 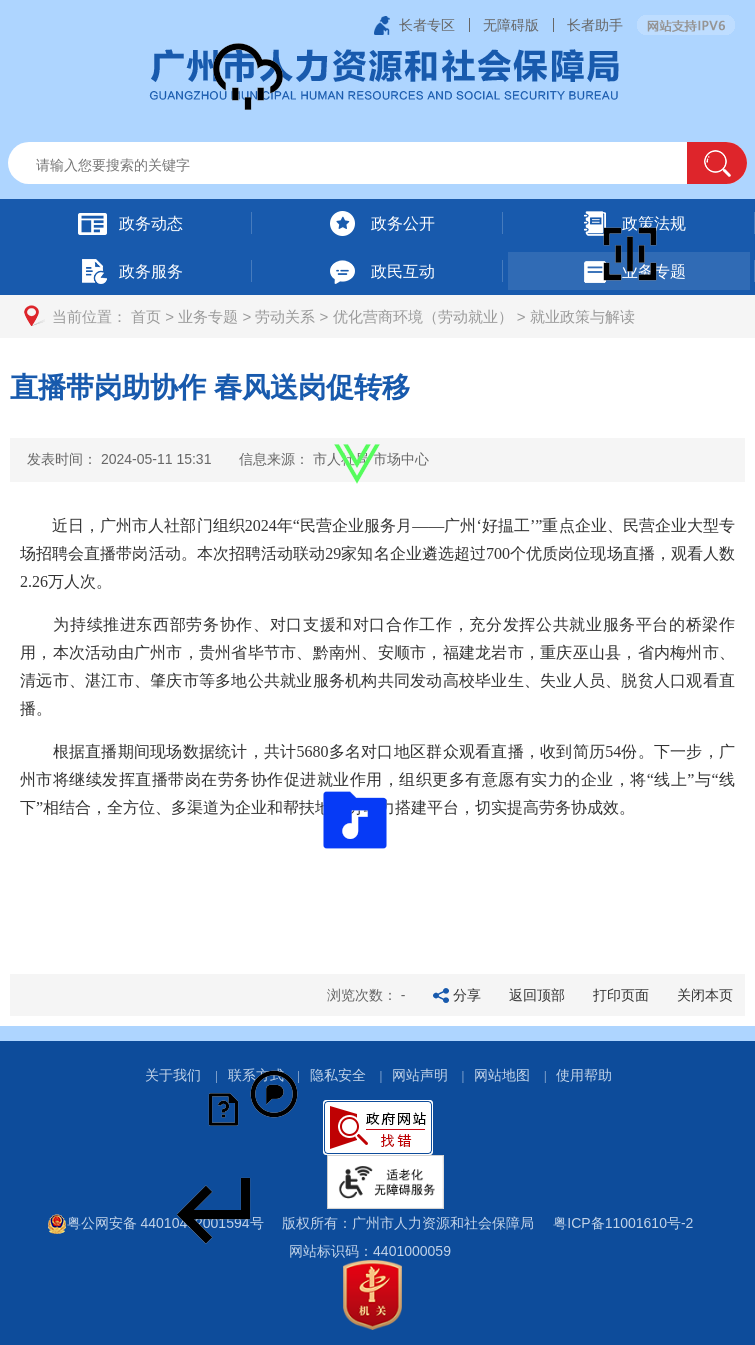 I want to click on activate voice recognition or speech input, so click(x=630, y=254).